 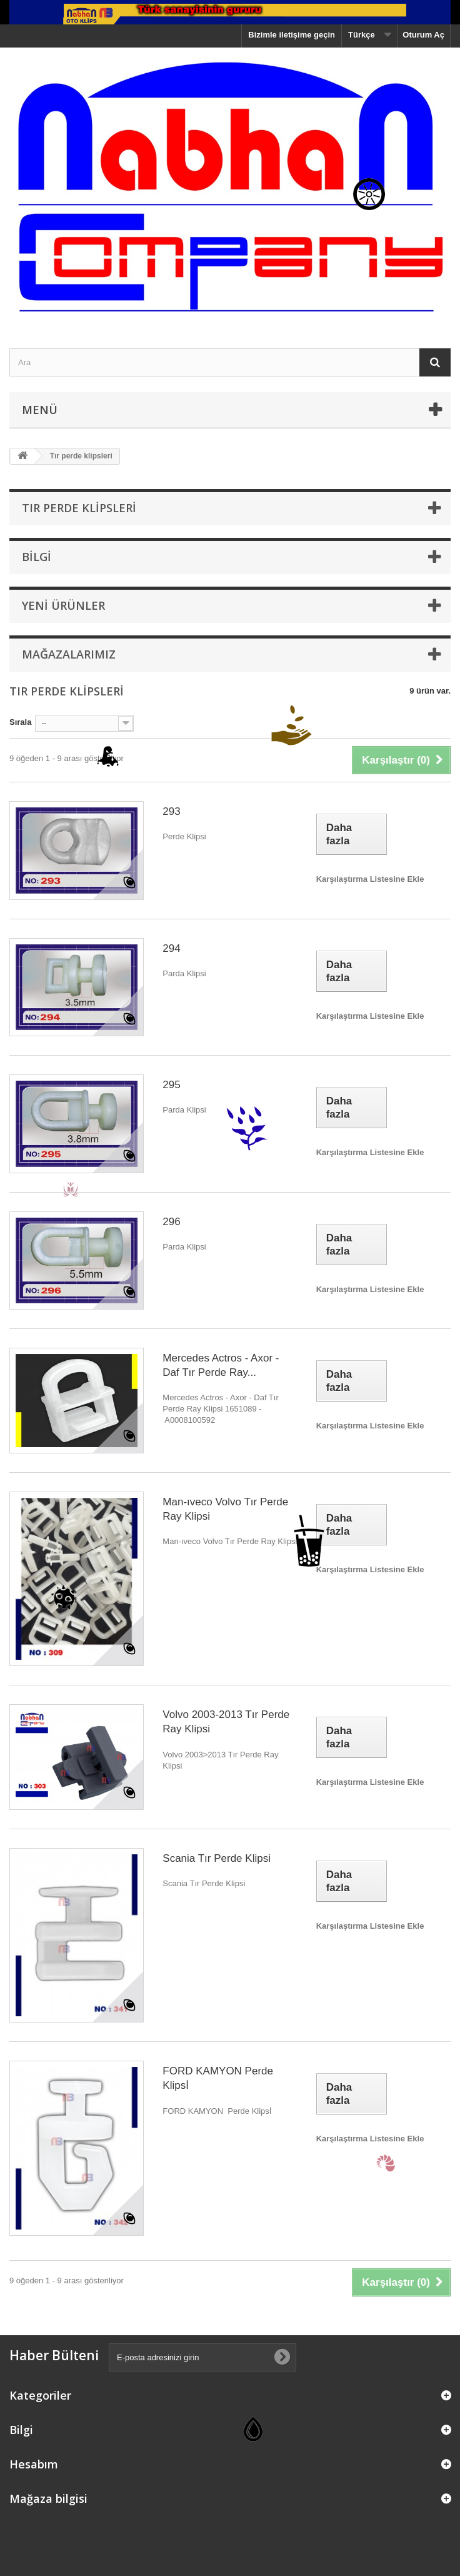 I want to click on receive a payment or funds, so click(x=291, y=725).